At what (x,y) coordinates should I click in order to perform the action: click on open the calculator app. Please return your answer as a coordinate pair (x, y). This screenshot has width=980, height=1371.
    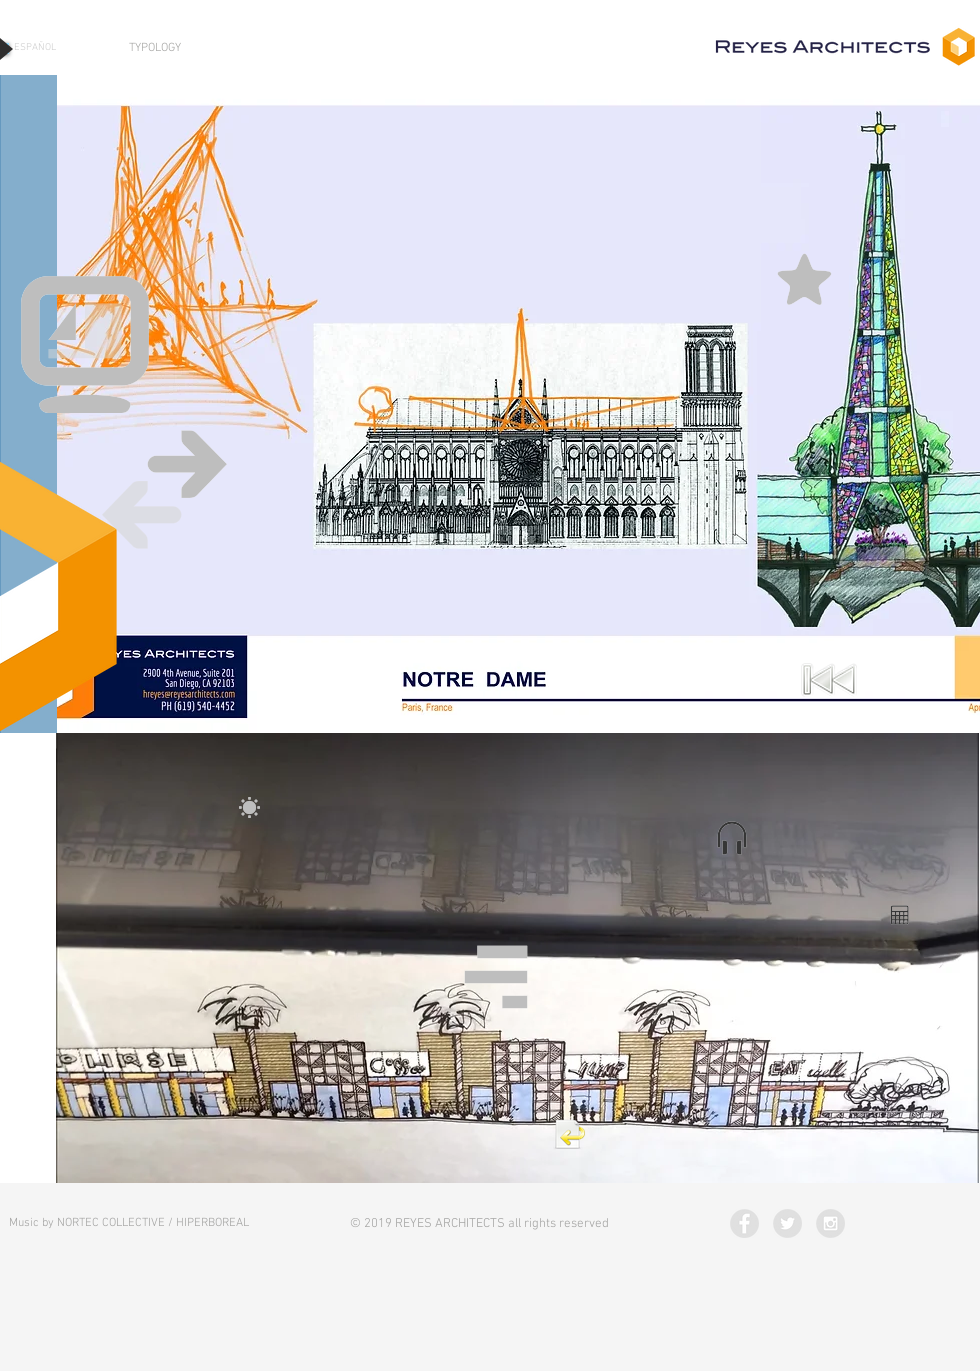
    Looking at the image, I should click on (899, 915).